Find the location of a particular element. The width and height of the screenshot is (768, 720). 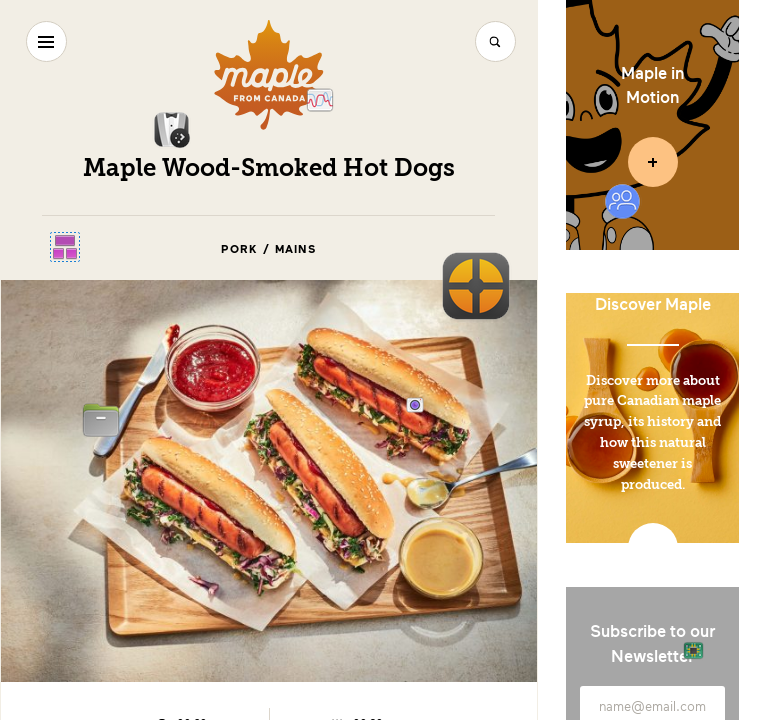

open power statistics application is located at coordinates (320, 100).